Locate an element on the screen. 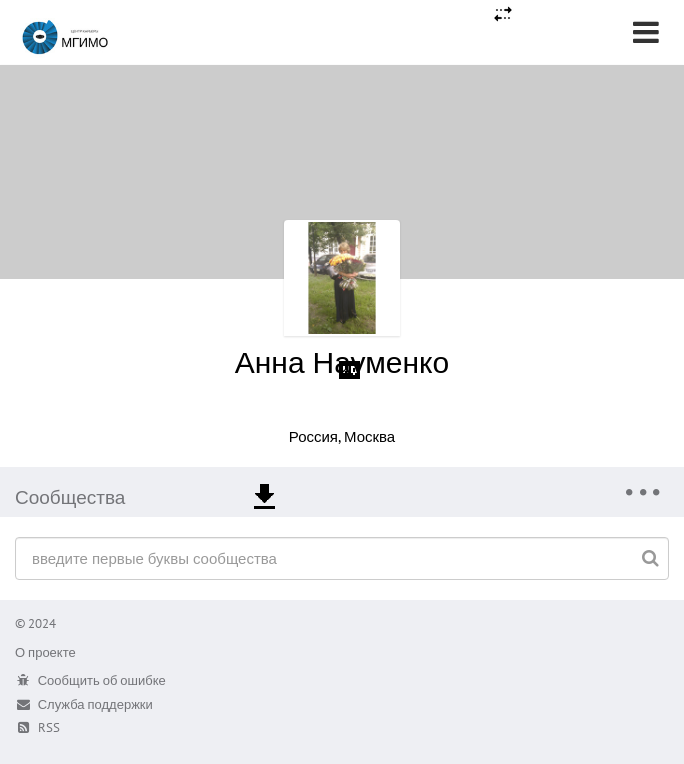  switch to high quality playback is located at coordinates (350, 370).